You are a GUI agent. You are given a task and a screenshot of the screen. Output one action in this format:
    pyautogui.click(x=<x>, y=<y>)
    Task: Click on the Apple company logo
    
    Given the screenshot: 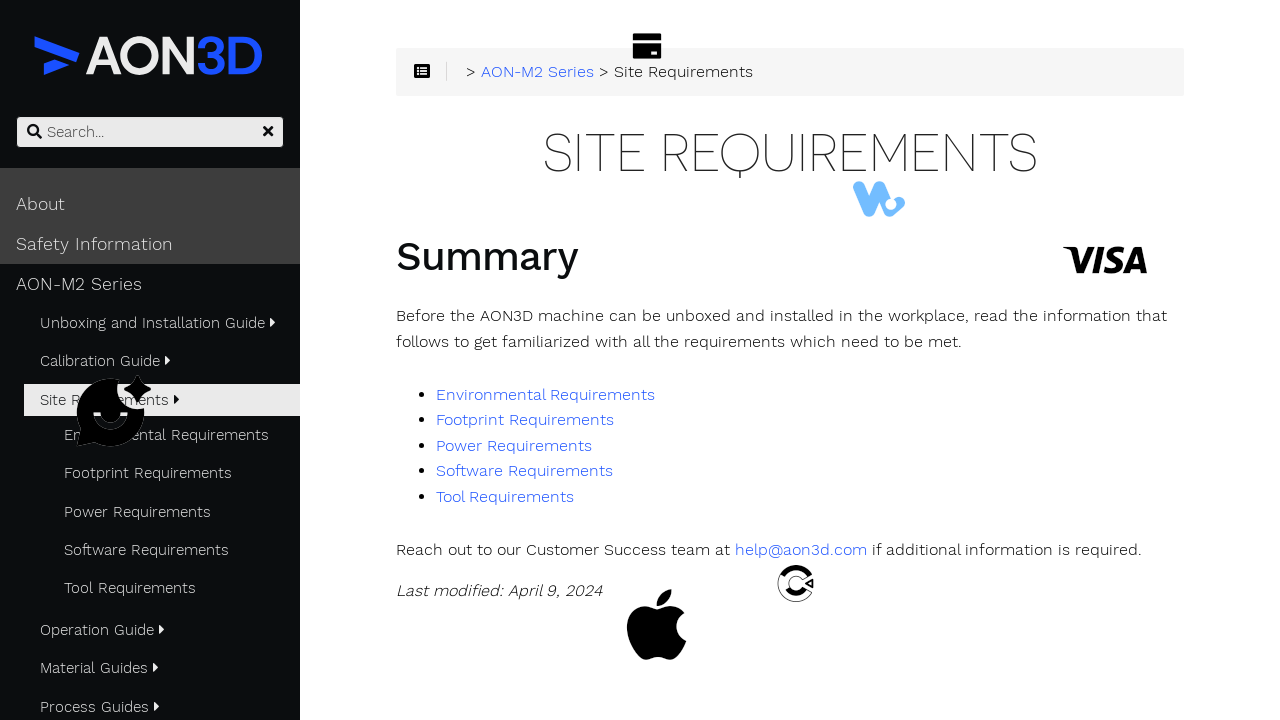 What is the action you would take?
    pyautogui.click(x=656, y=624)
    